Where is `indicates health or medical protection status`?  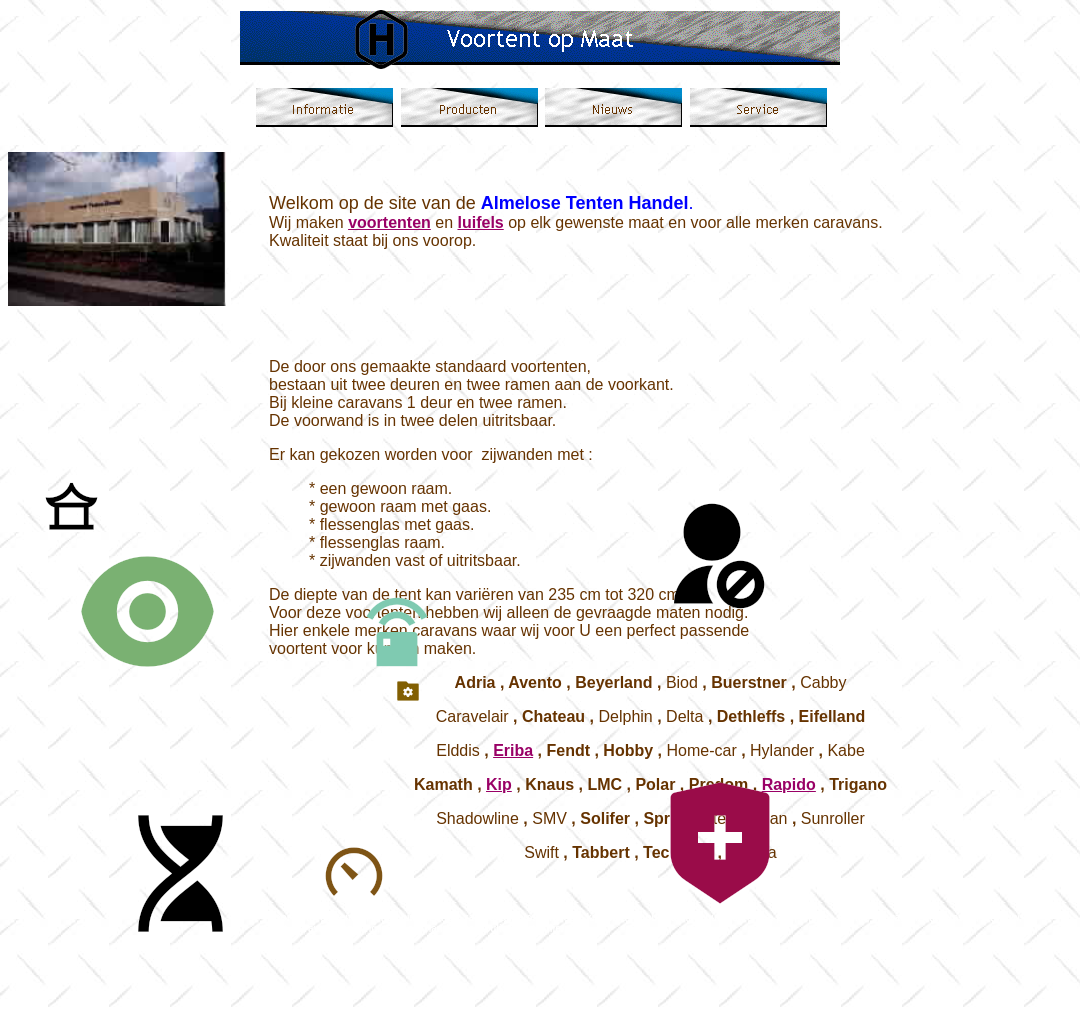
indicates health or medical protection status is located at coordinates (720, 843).